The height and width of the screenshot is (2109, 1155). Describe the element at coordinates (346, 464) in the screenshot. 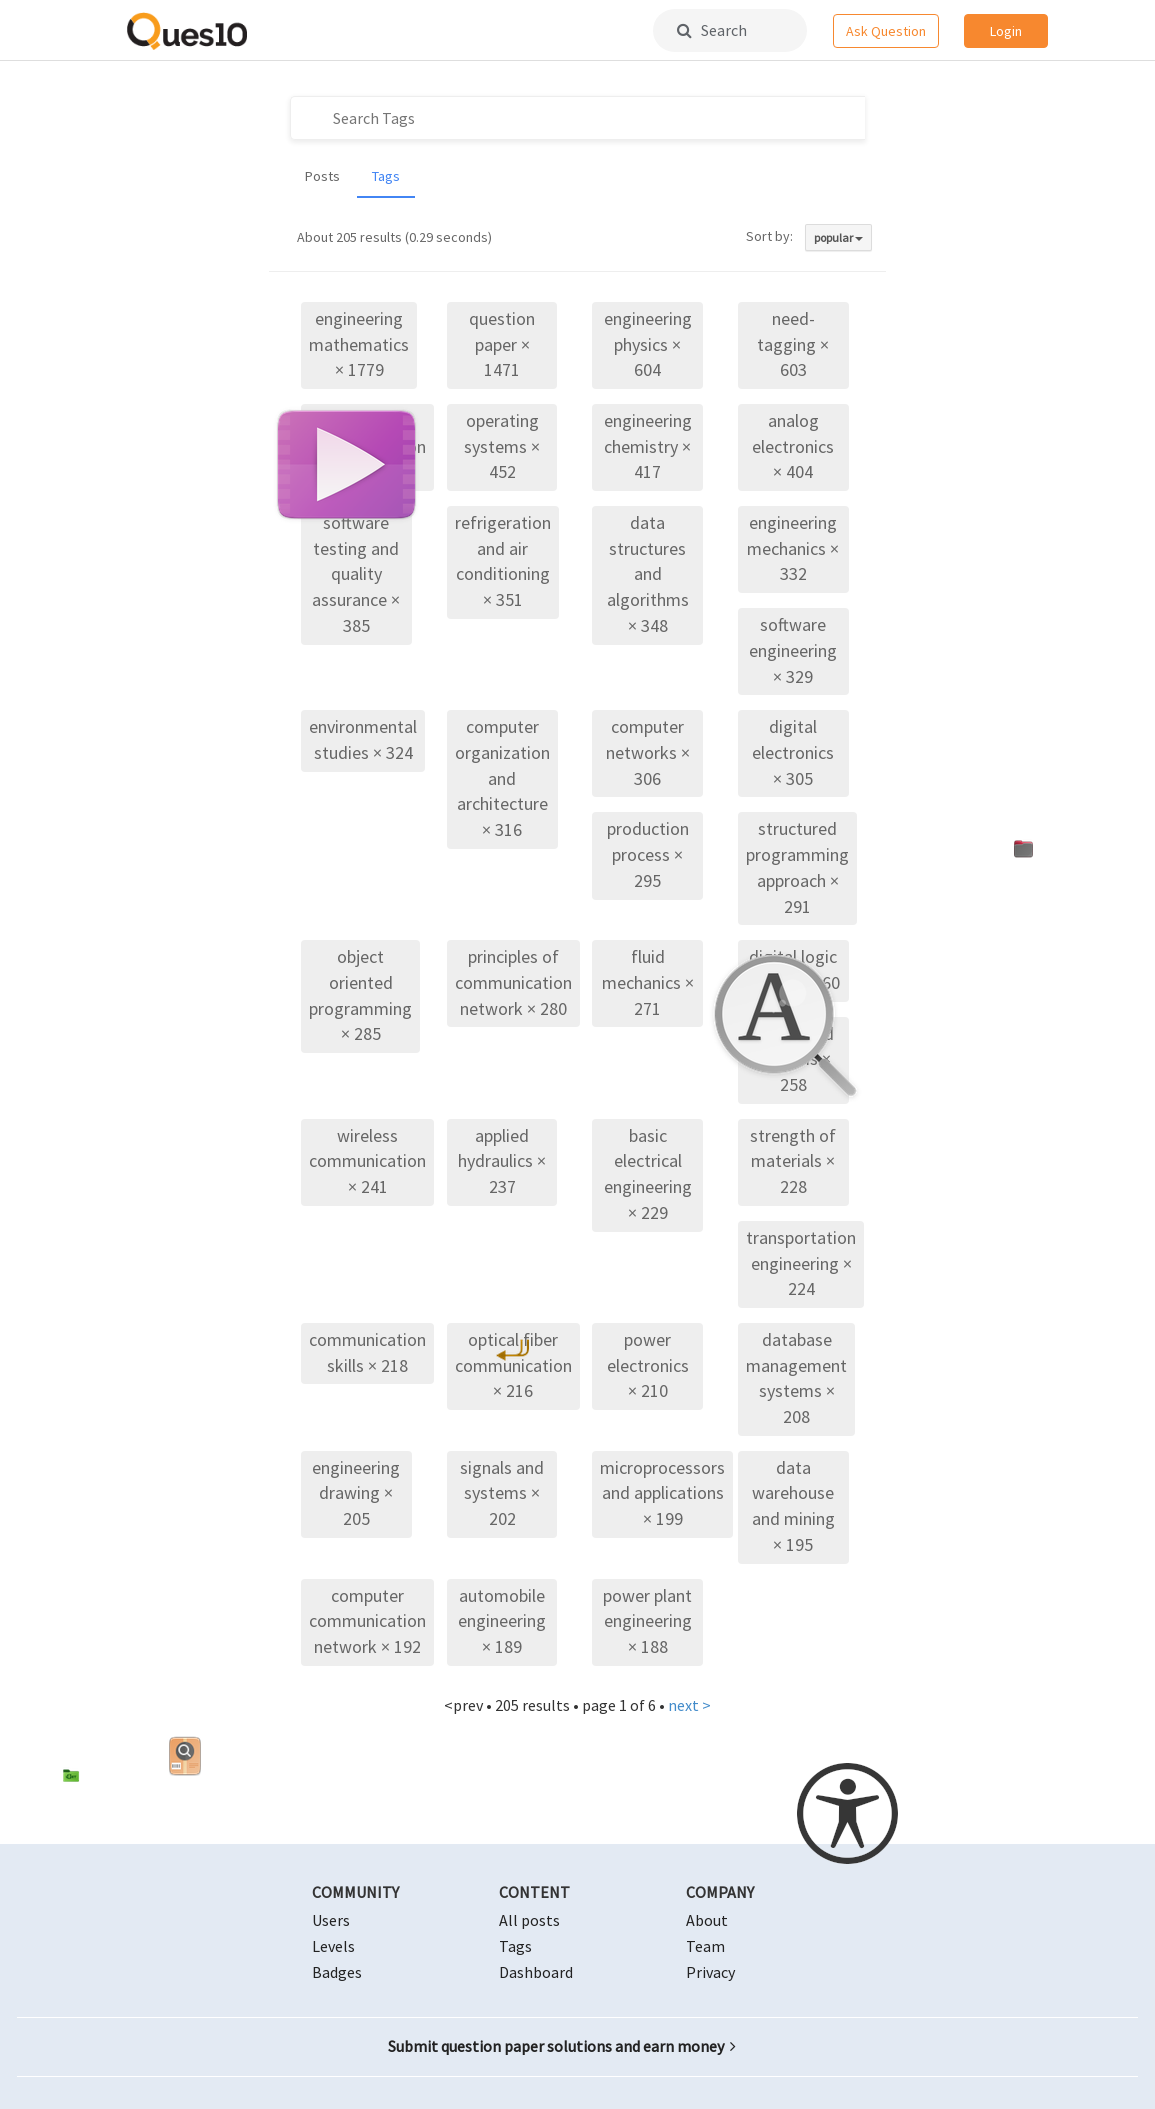

I see `open multimedia or video player app` at that location.